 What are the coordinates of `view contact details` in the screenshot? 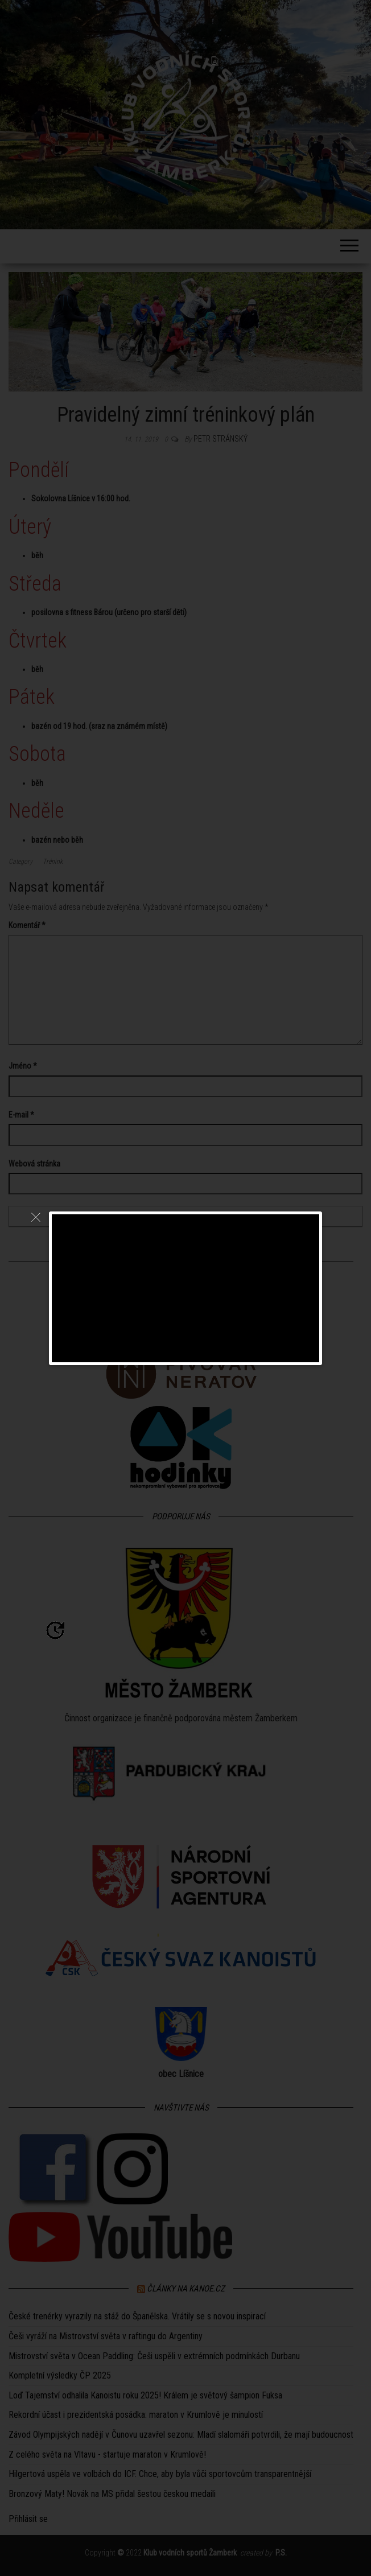 It's located at (215, 61).